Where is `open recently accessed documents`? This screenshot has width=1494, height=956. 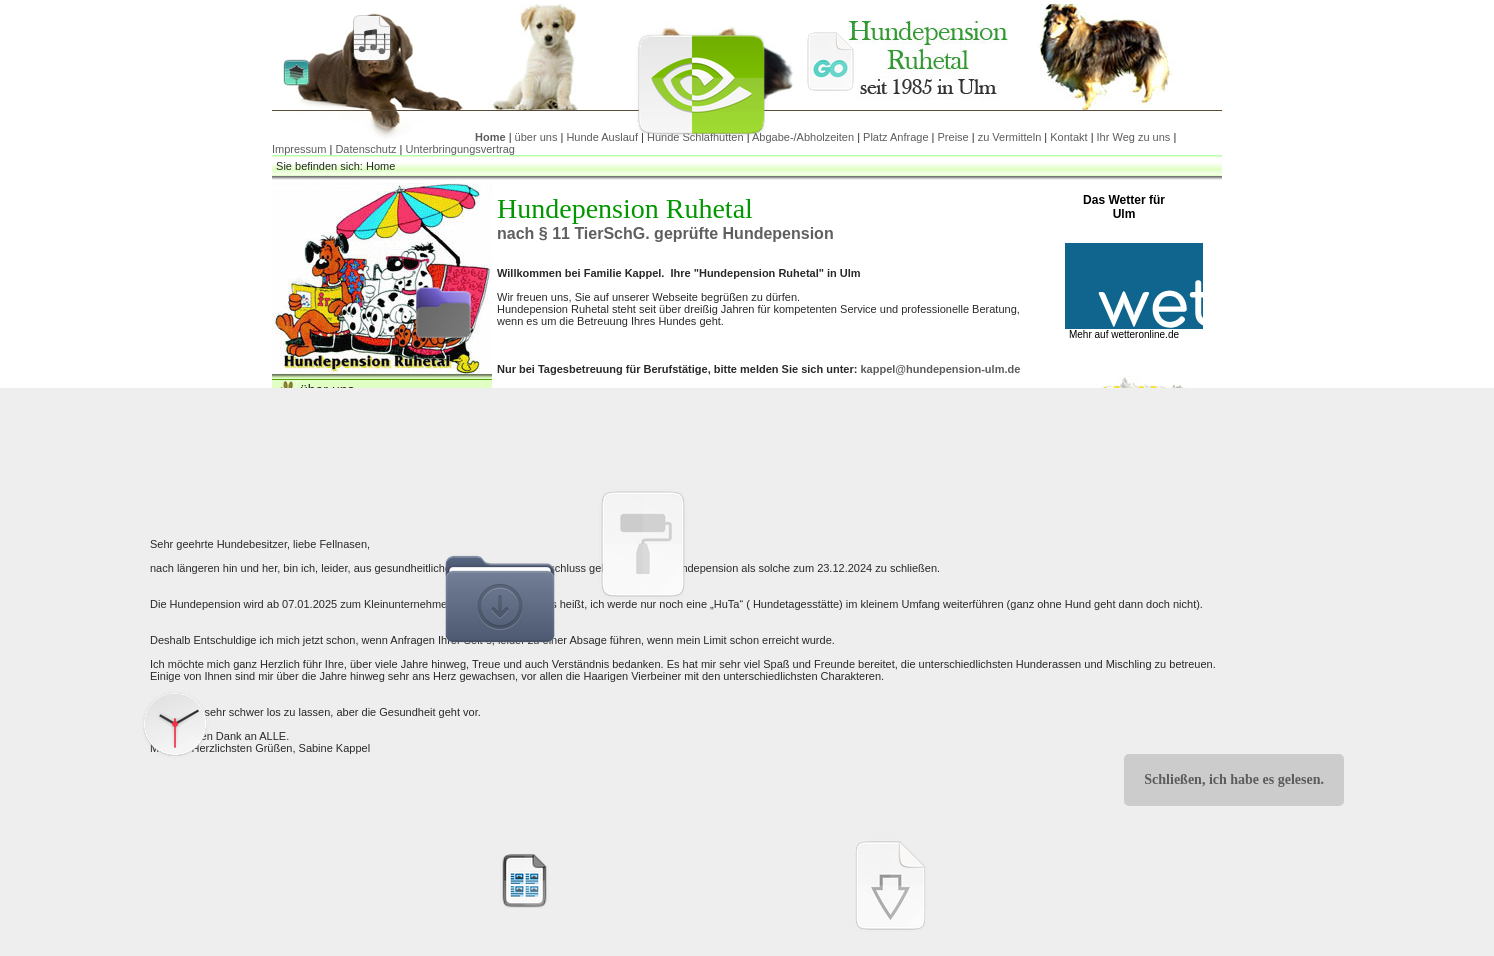 open recently accessed documents is located at coordinates (175, 724).